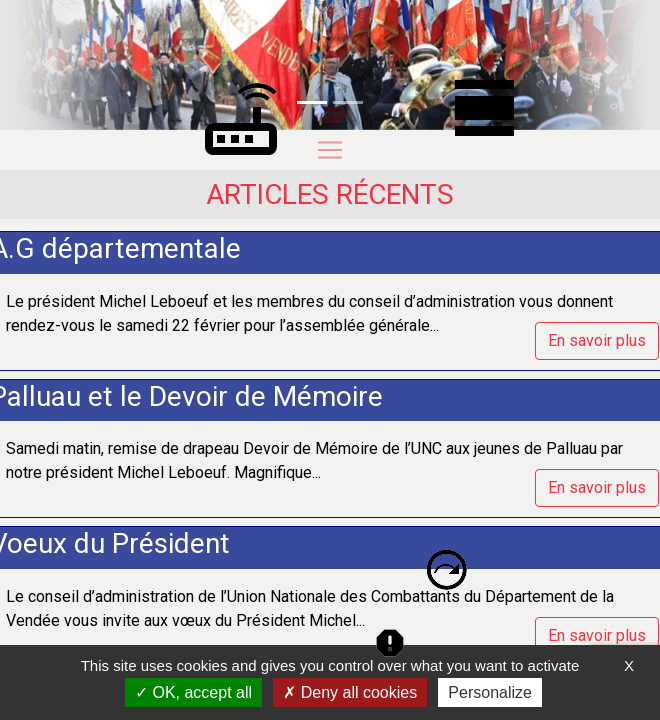 The image size is (660, 720). What do you see at coordinates (447, 570) in the screenshot?
I see `skip to next scheduled item` at bounding box center [447, 570].